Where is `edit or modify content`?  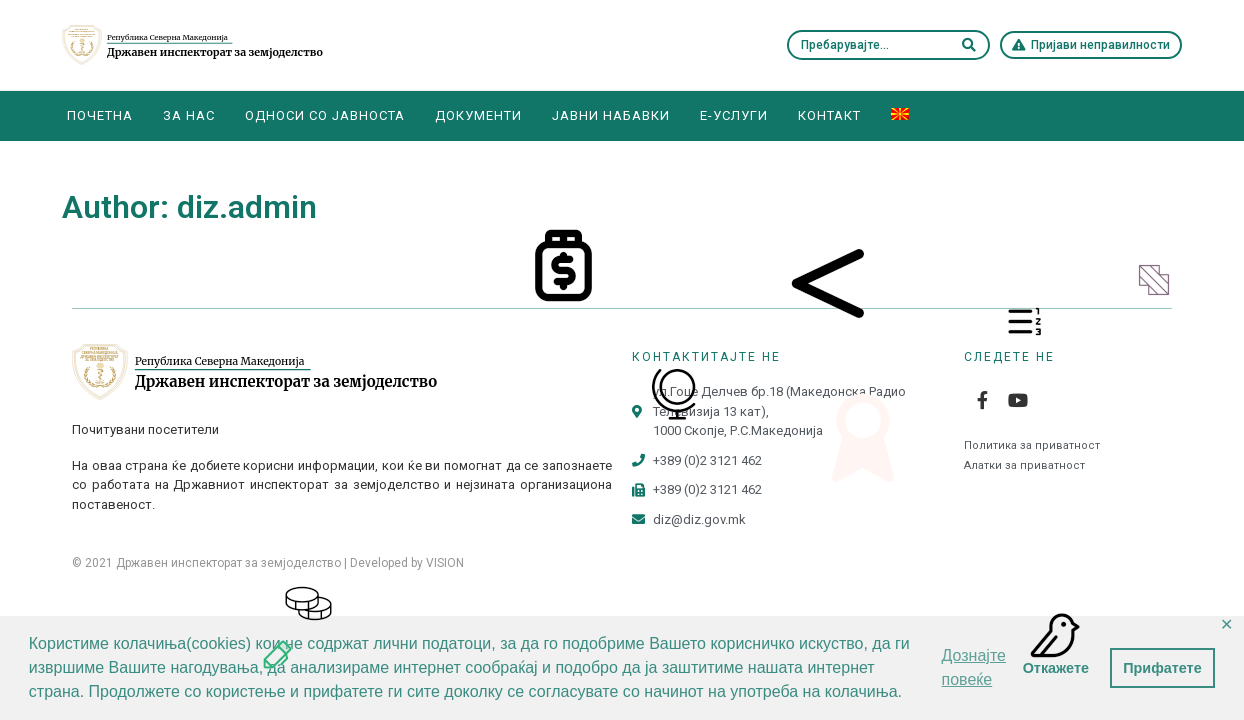 edit or modify content is located at coordinates (277, 655).